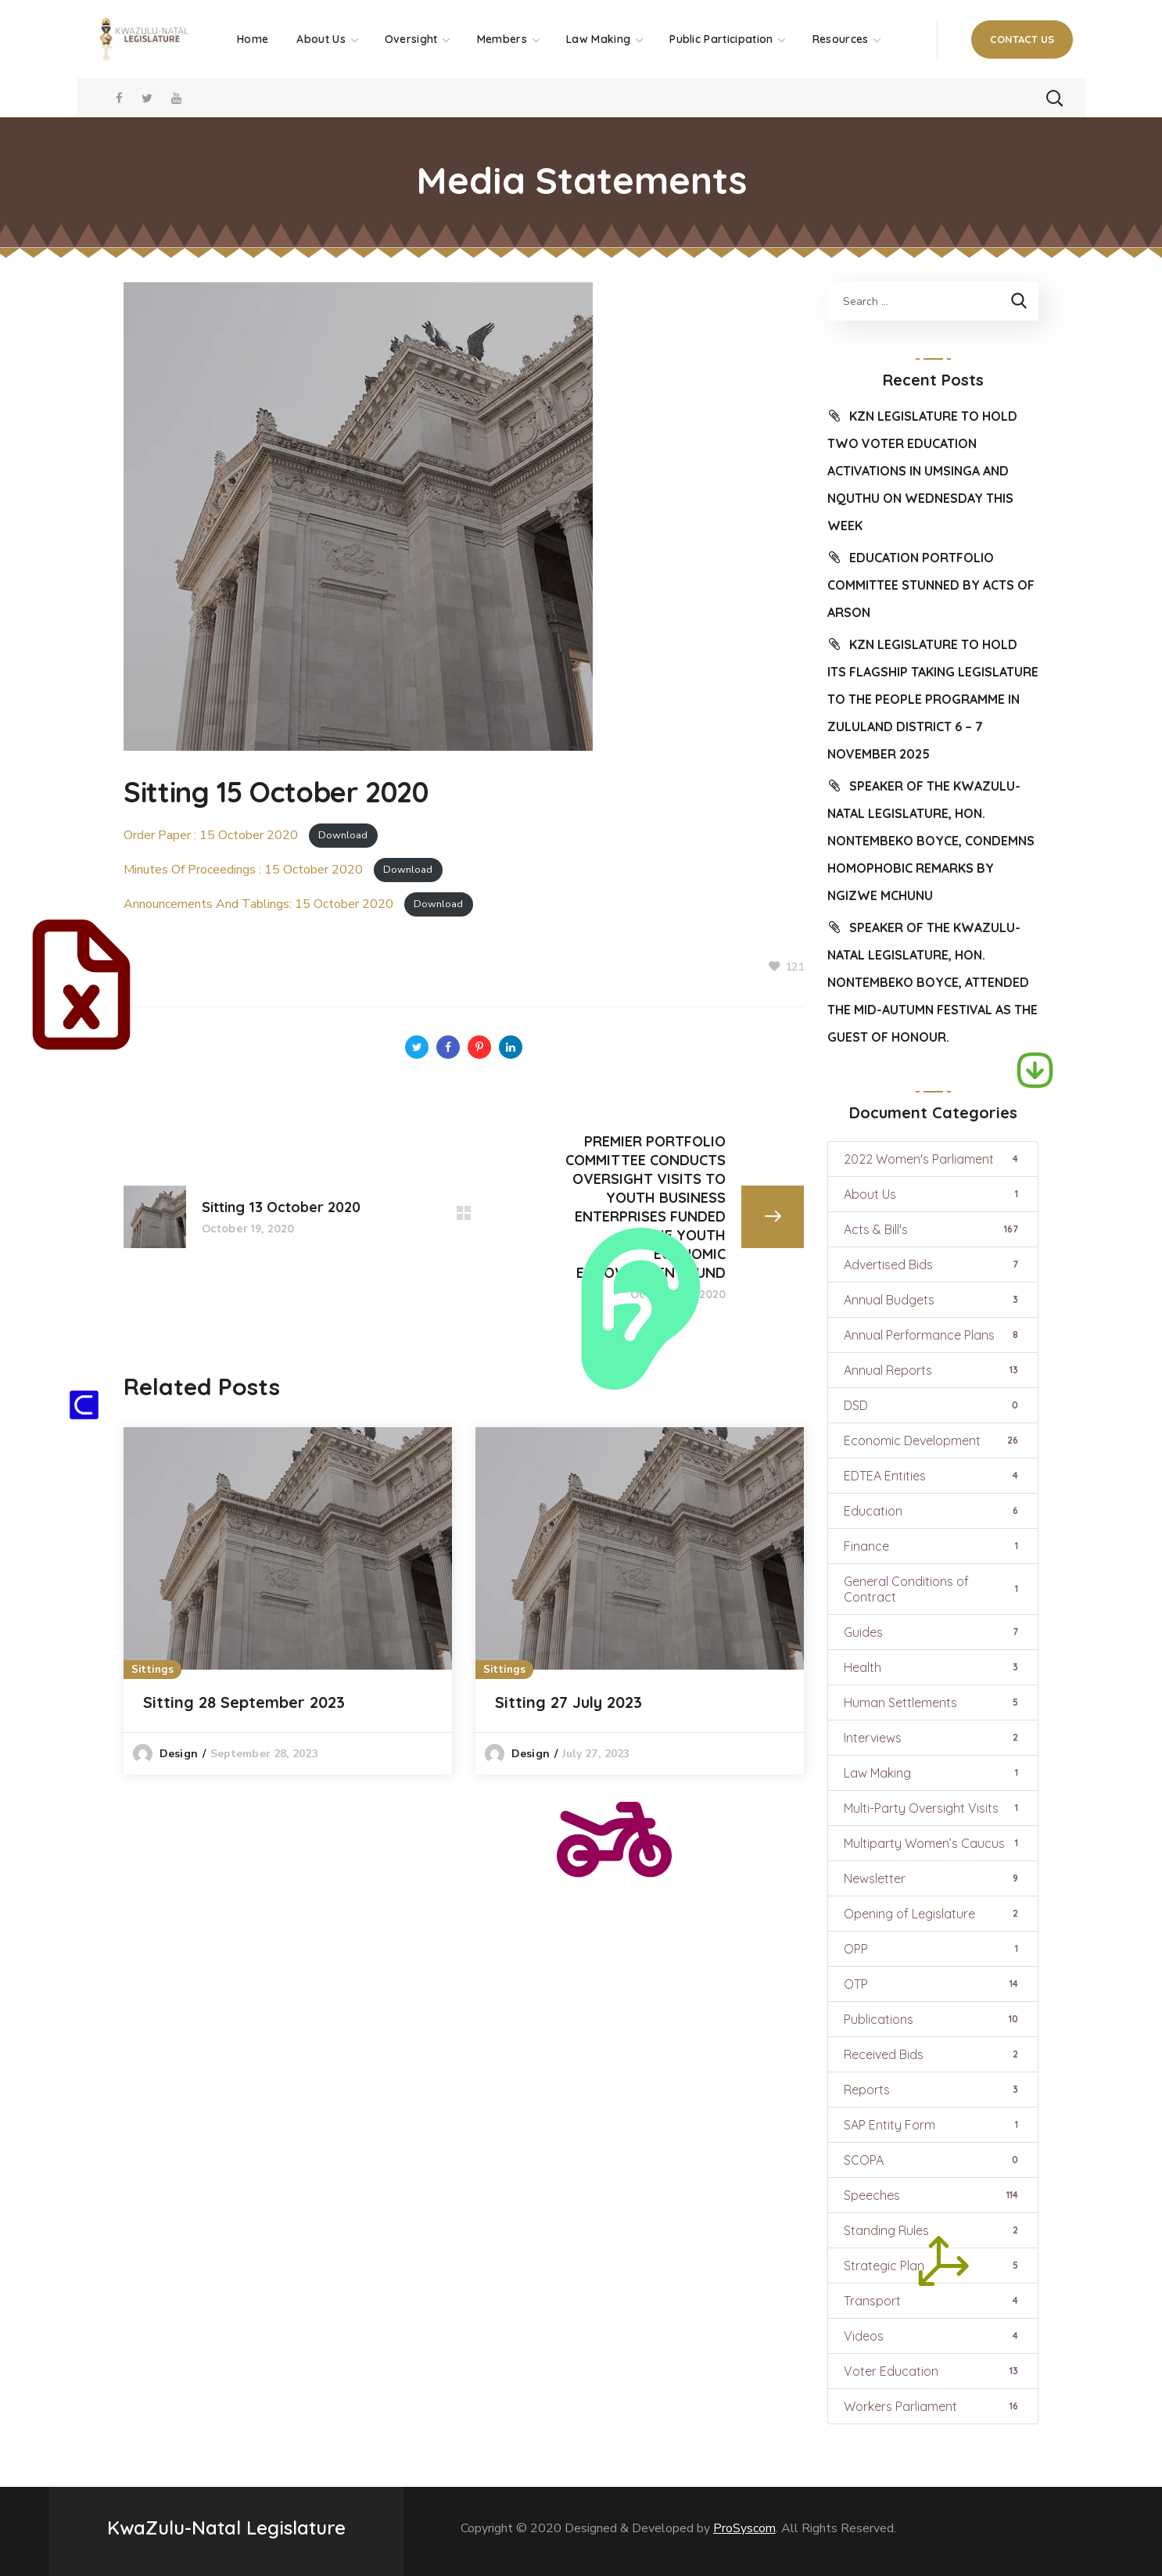  Describe the element at coordinates (640, 1308) in the screenshot. I see `adjust audio or hearing accessibility settings` at that location.